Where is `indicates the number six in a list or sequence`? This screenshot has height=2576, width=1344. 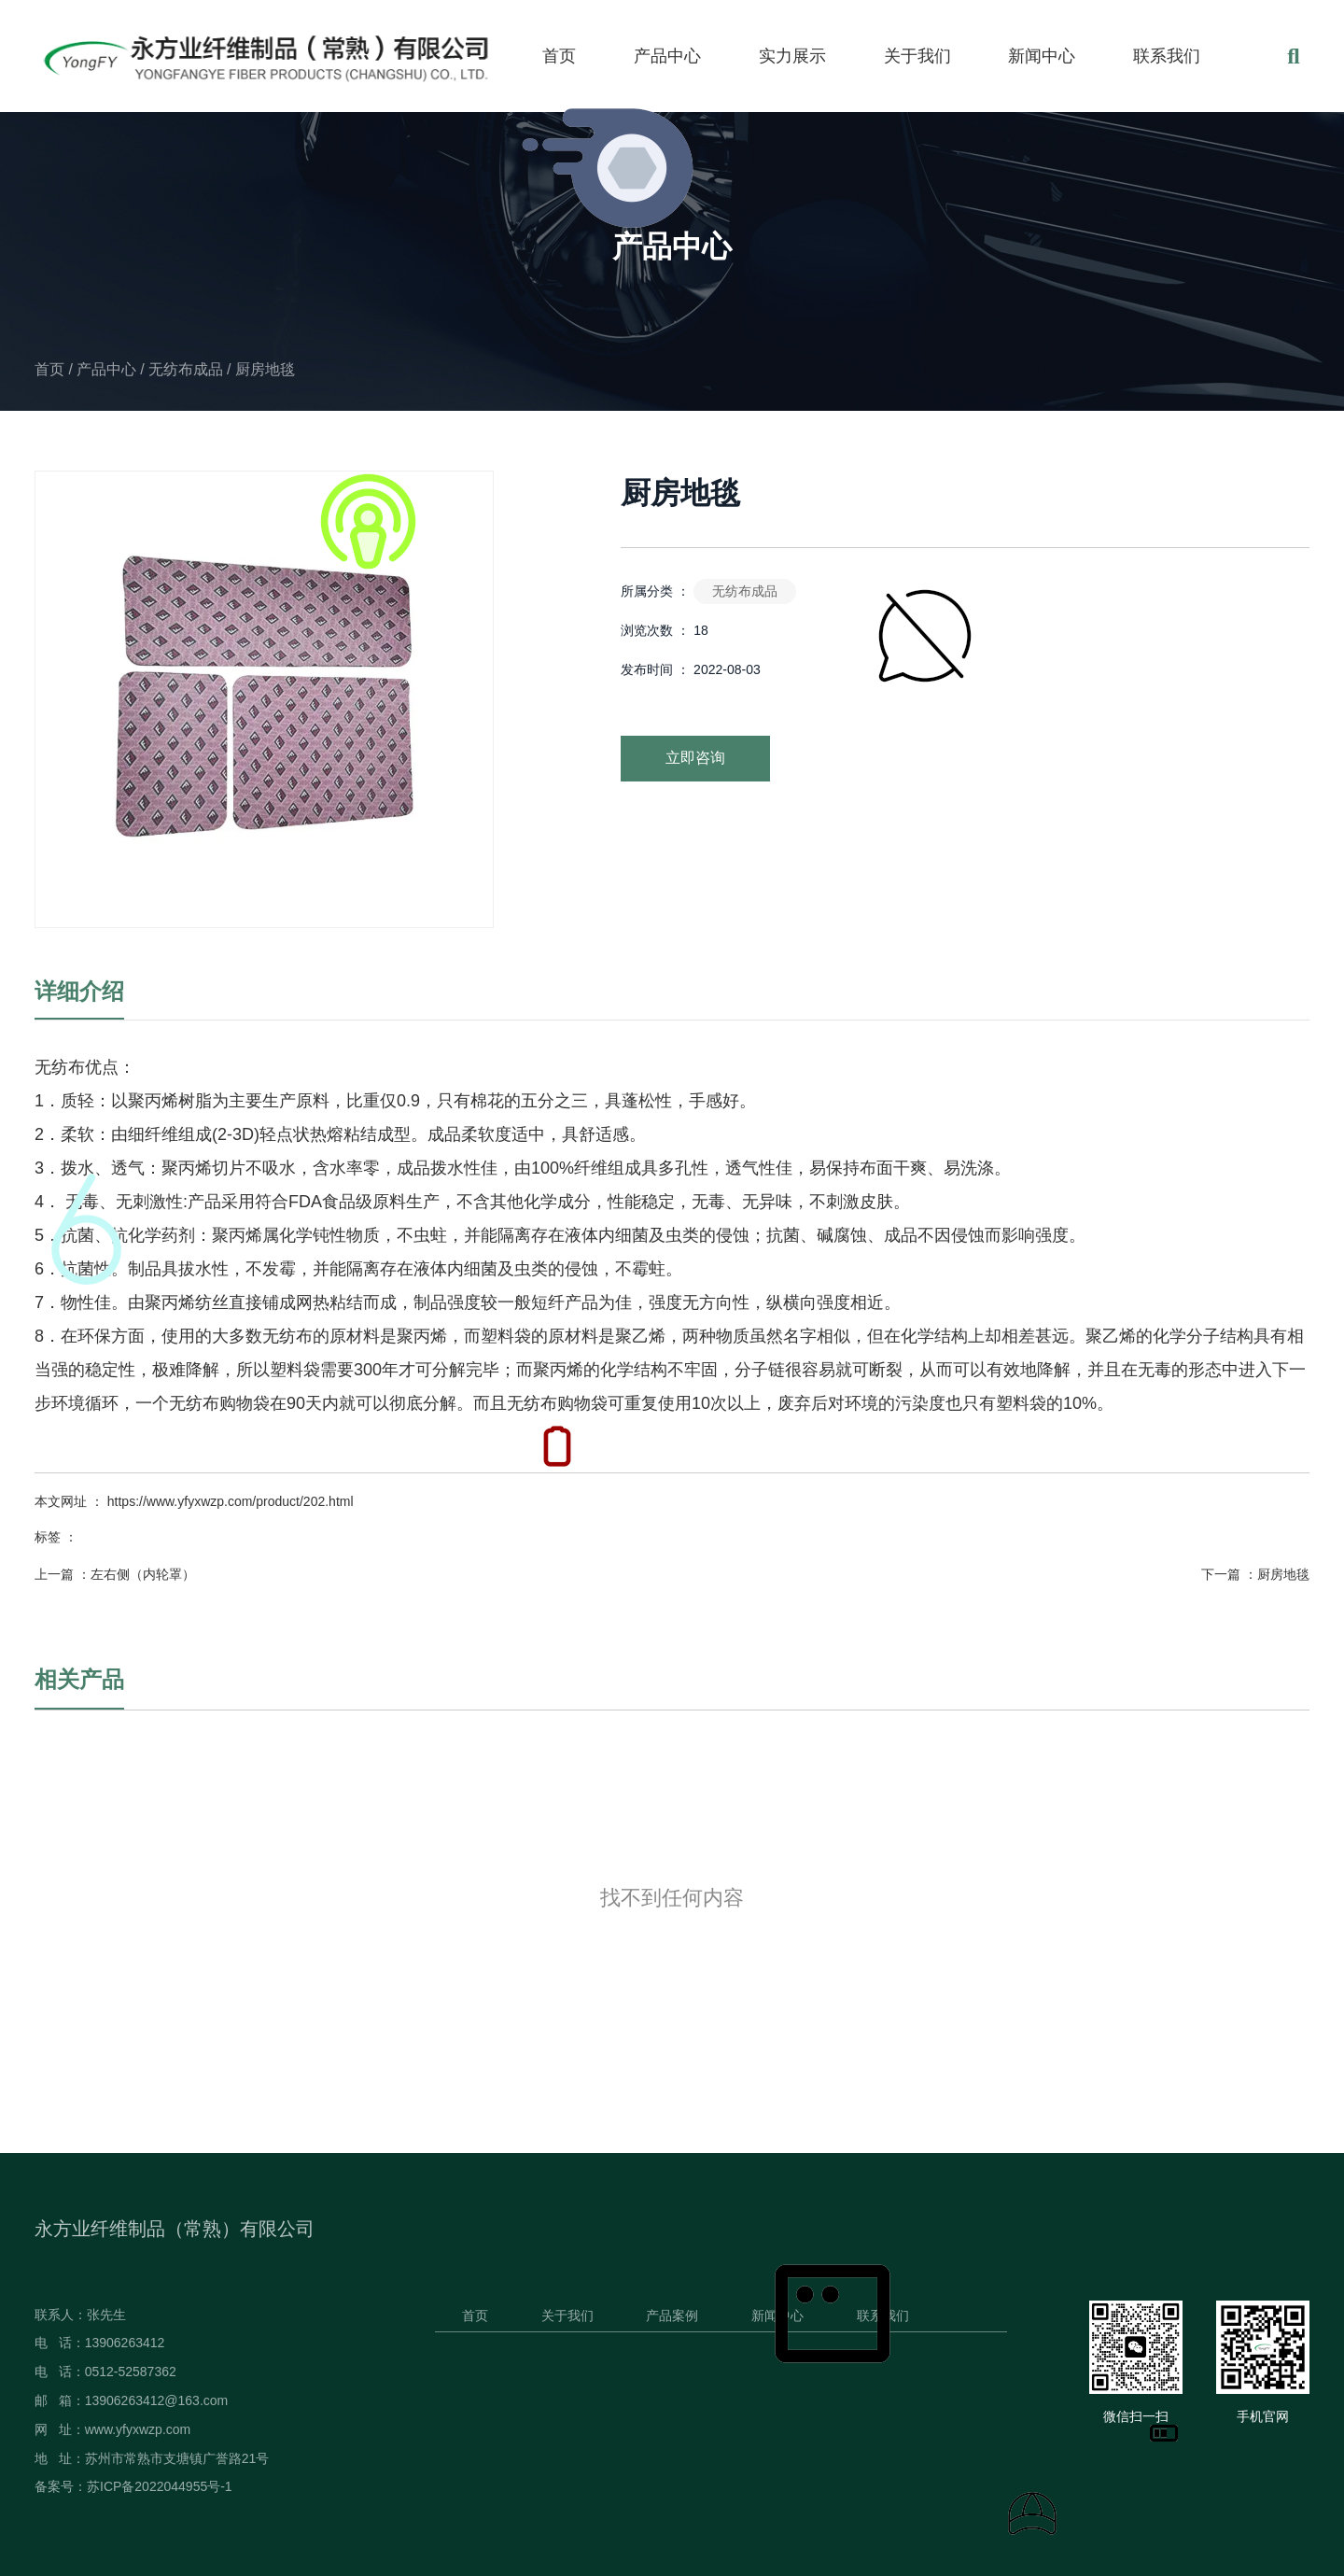 indicates the number six in a list or sequence is located at coordinates (86, 1229).